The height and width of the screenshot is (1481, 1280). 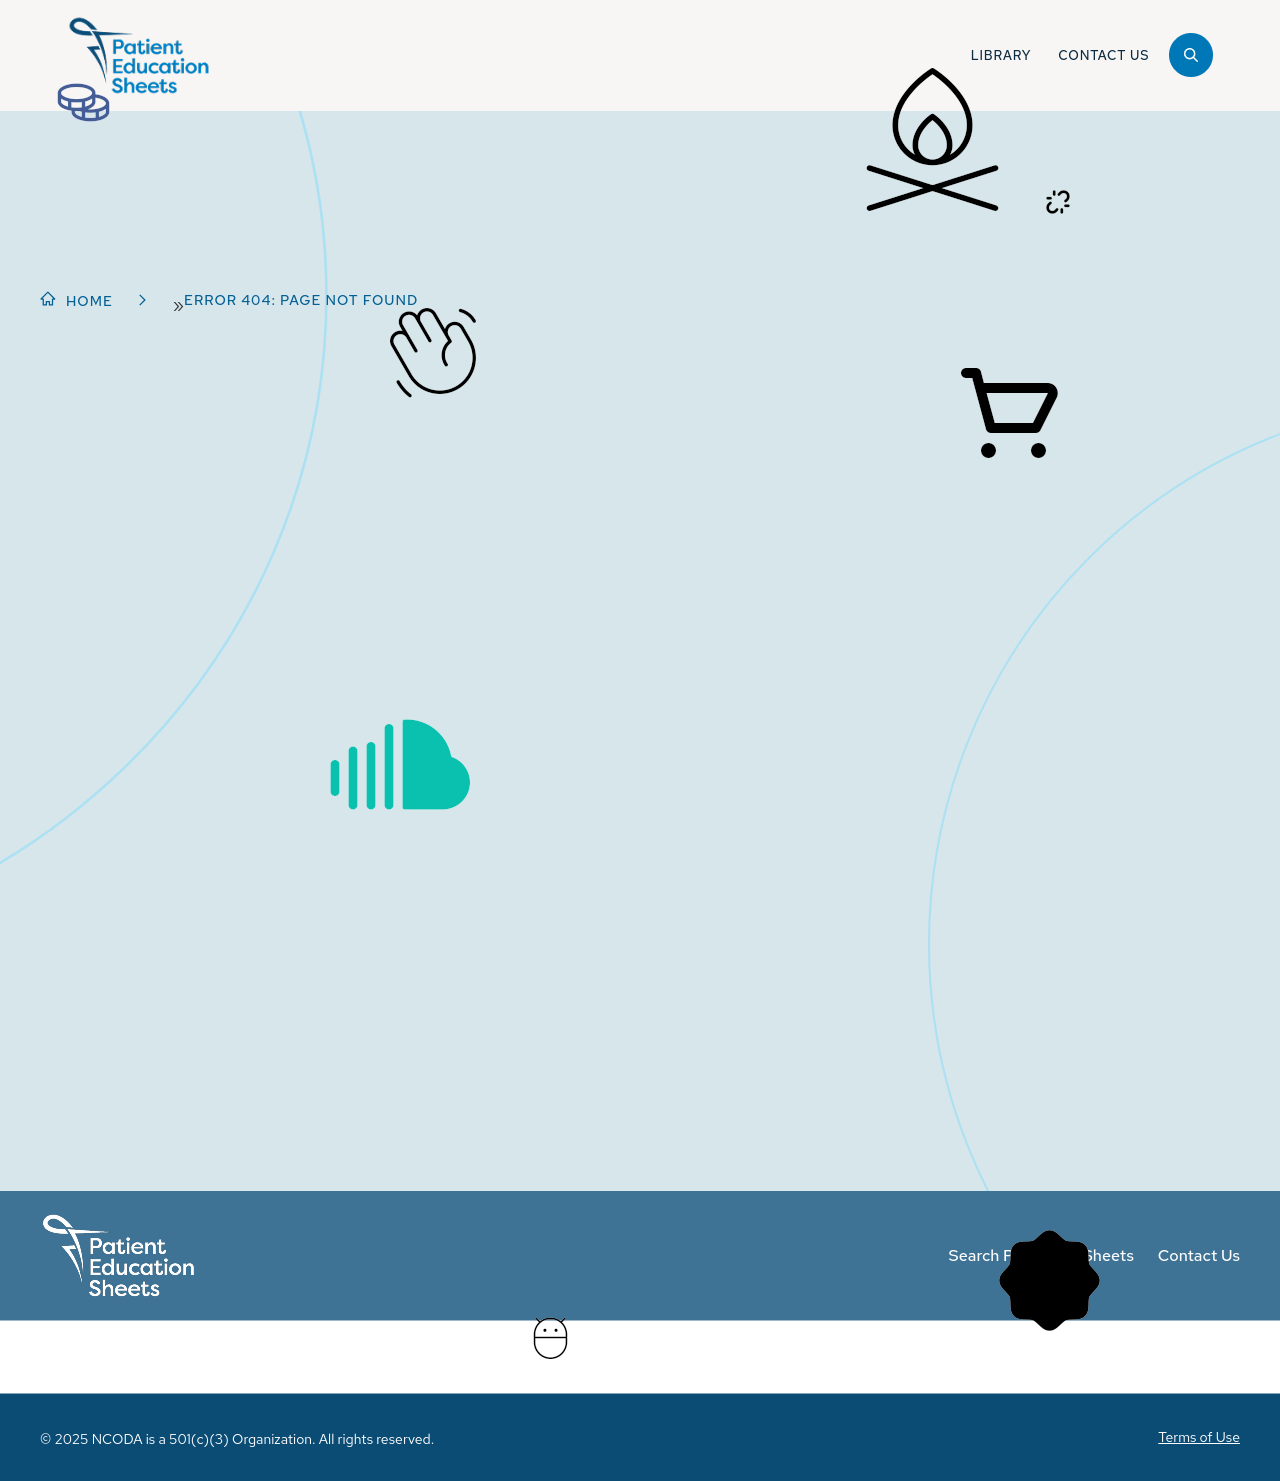 What do you see at coordinates (932, 139) in the screenshot?
I see `access outdoor or camping-related features` at bounding box center [932, 139].